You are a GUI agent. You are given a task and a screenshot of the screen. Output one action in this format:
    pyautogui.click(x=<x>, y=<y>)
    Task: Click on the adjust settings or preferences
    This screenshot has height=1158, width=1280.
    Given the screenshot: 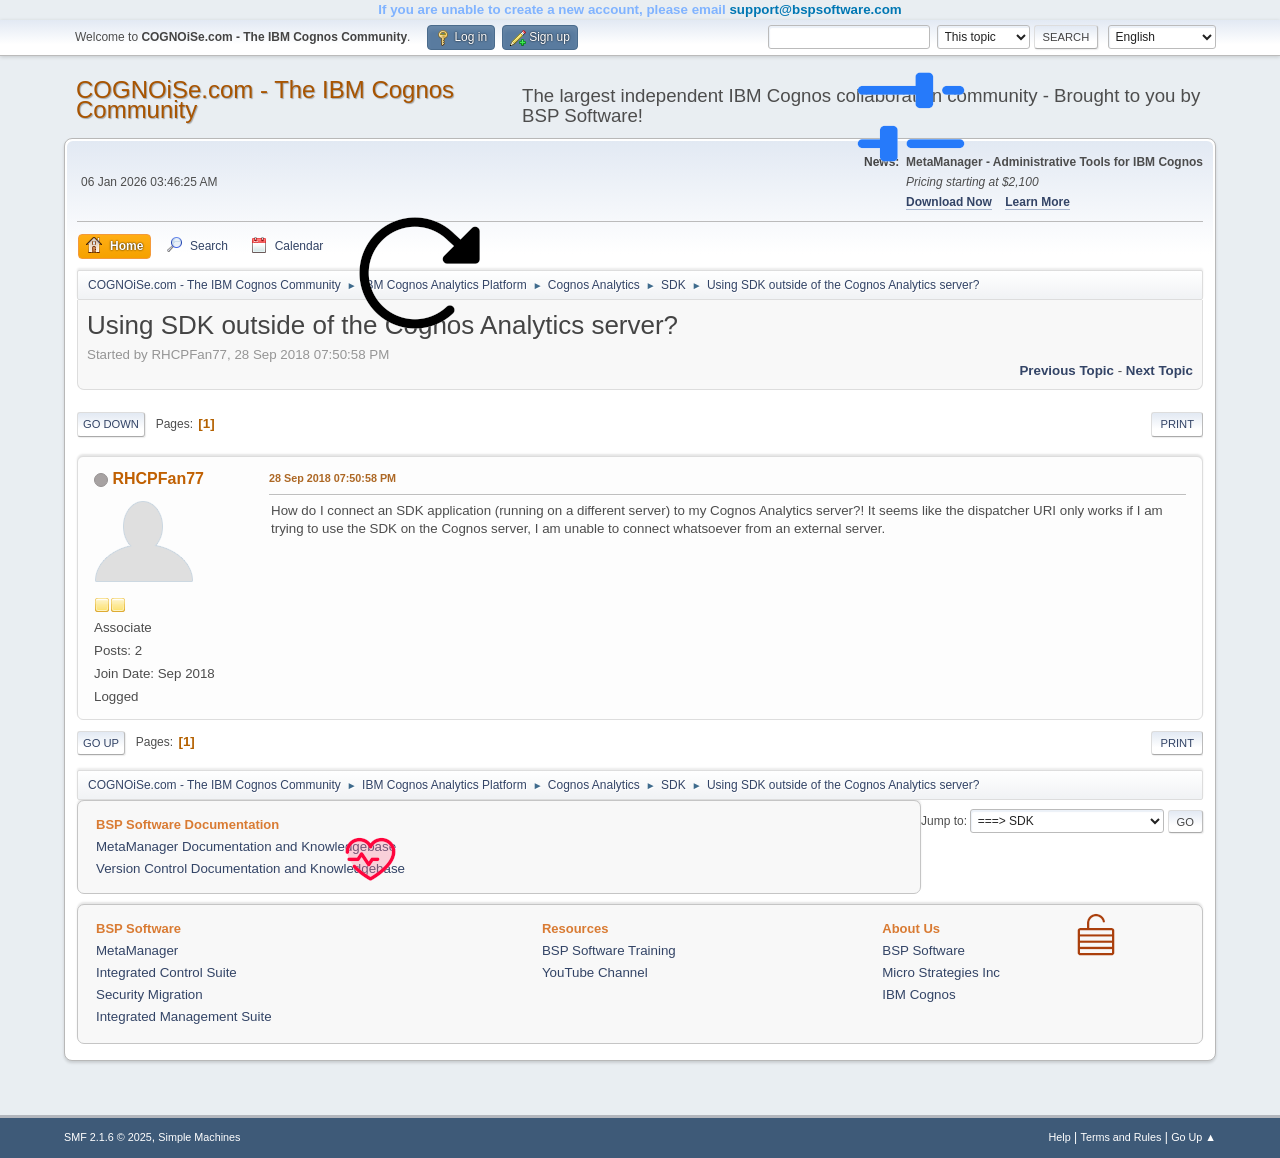 What is the action you would take?
    pyautogui.click(x=911, y=117)
    